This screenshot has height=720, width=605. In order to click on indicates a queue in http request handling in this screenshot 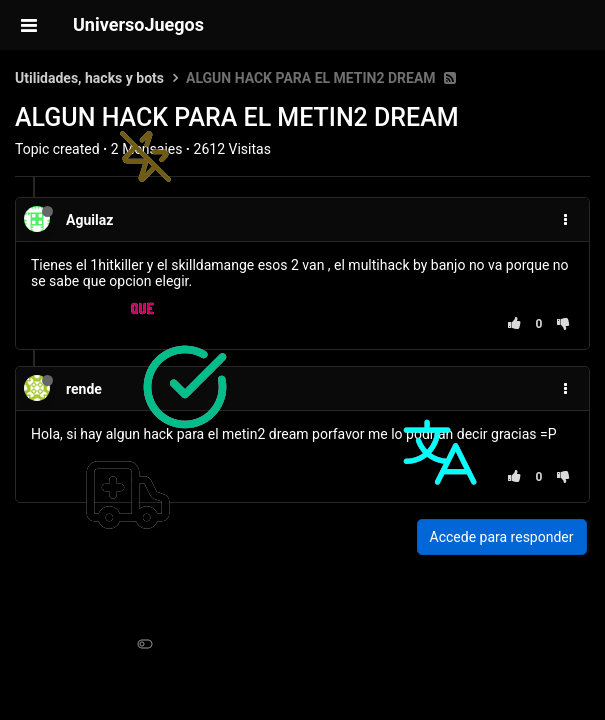, I will do `click(142, 308)`.